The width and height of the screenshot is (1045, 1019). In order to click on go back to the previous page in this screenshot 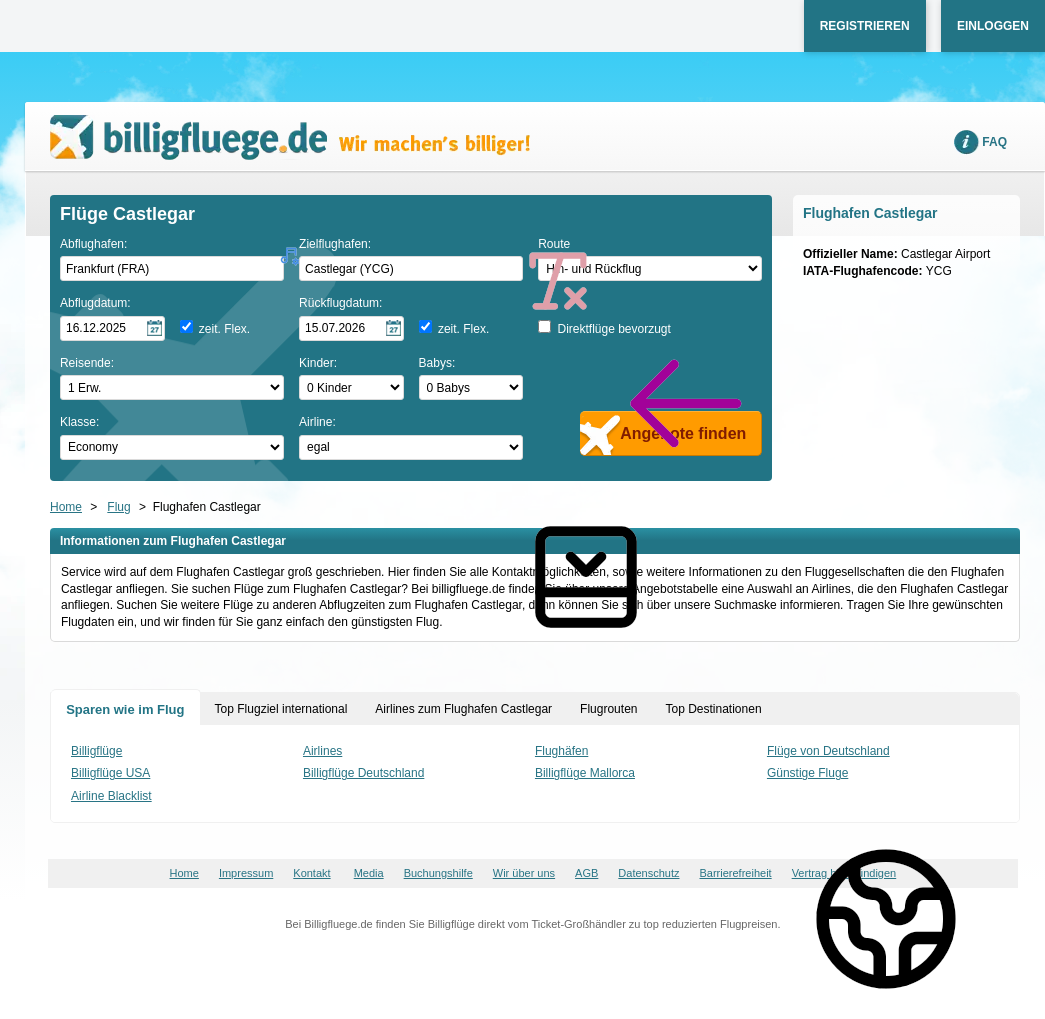, I will do `click(685, 402)`.